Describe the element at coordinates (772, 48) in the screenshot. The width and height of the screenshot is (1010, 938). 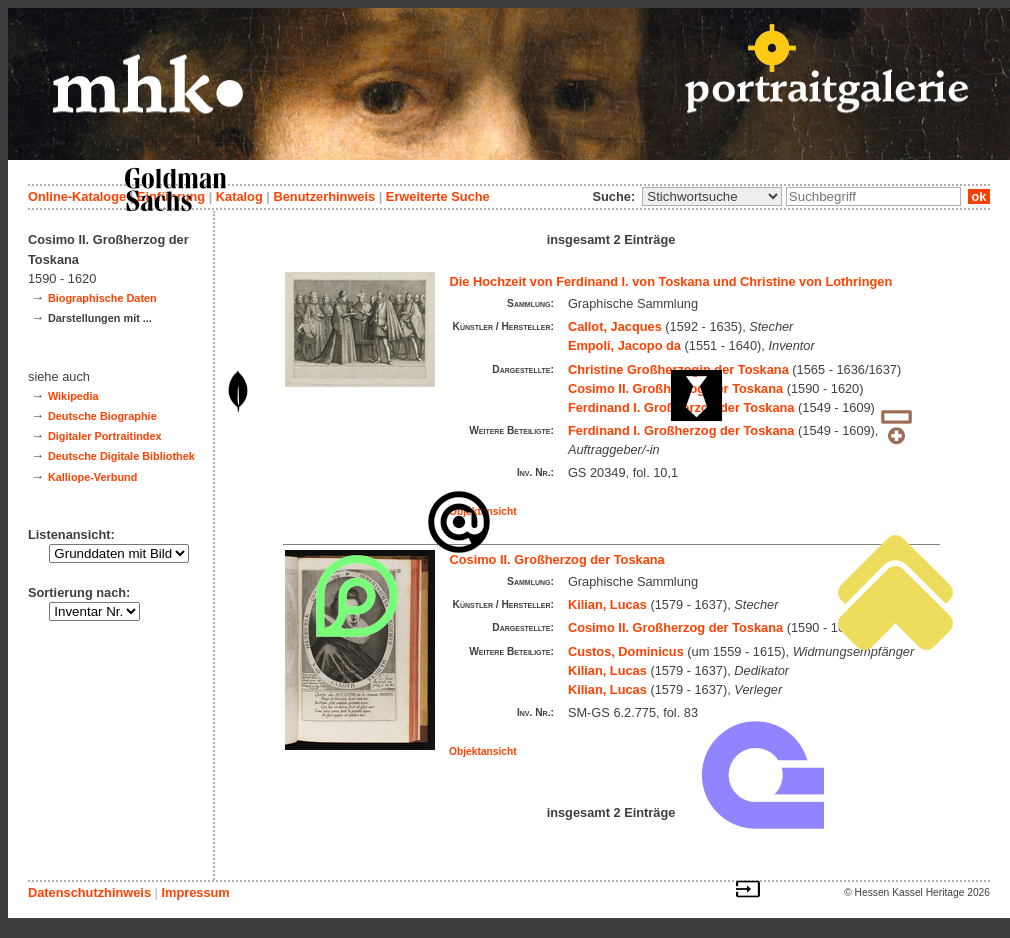
I see `center or focus on current location` at that location.